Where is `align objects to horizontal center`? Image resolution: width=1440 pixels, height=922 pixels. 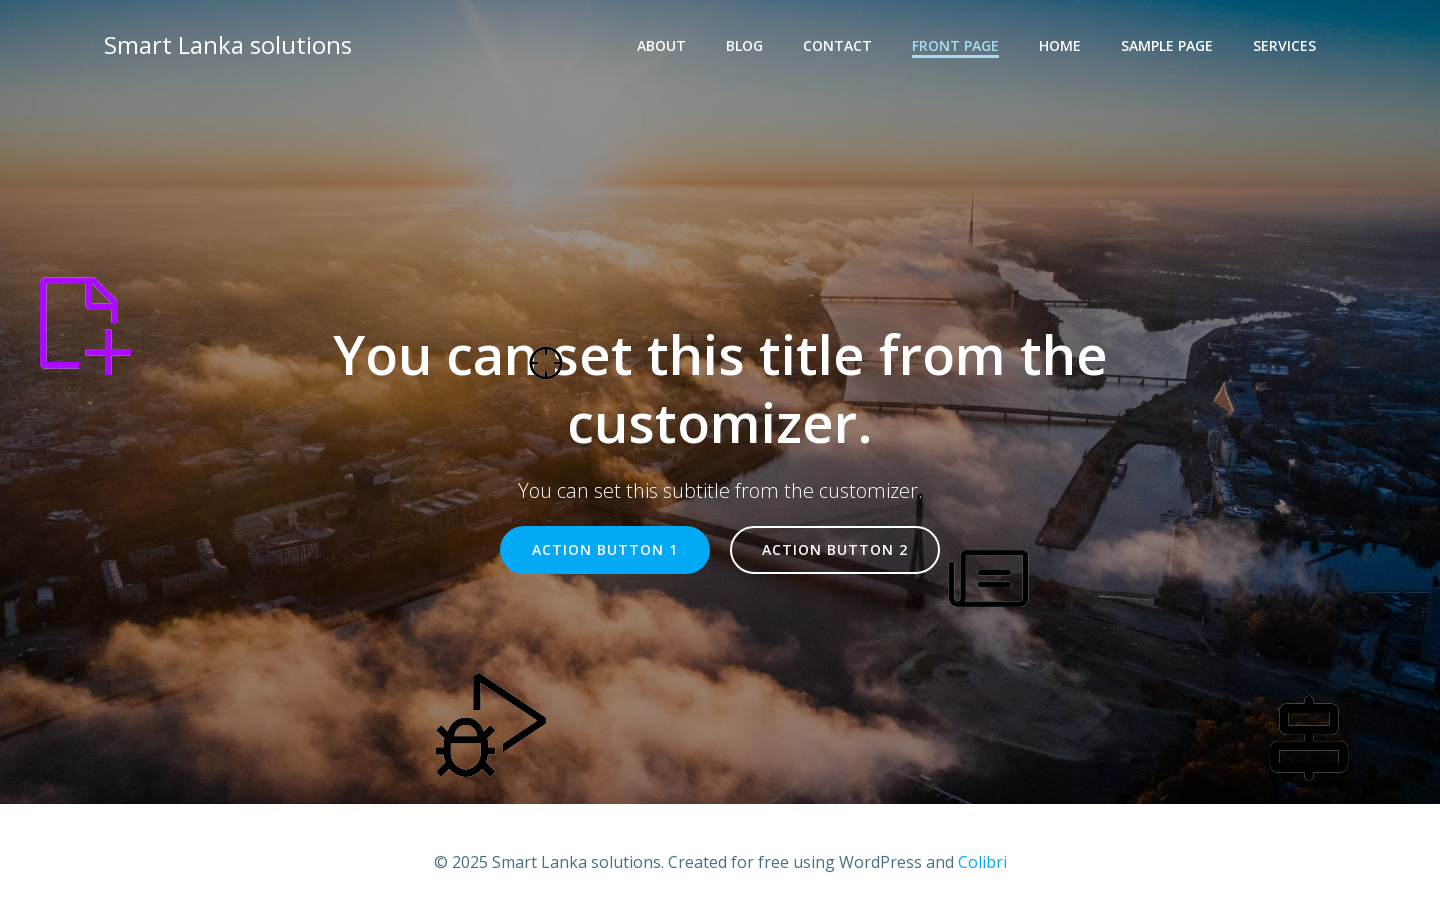
align objects to horizontal center is located at coordinates (1309, 738).